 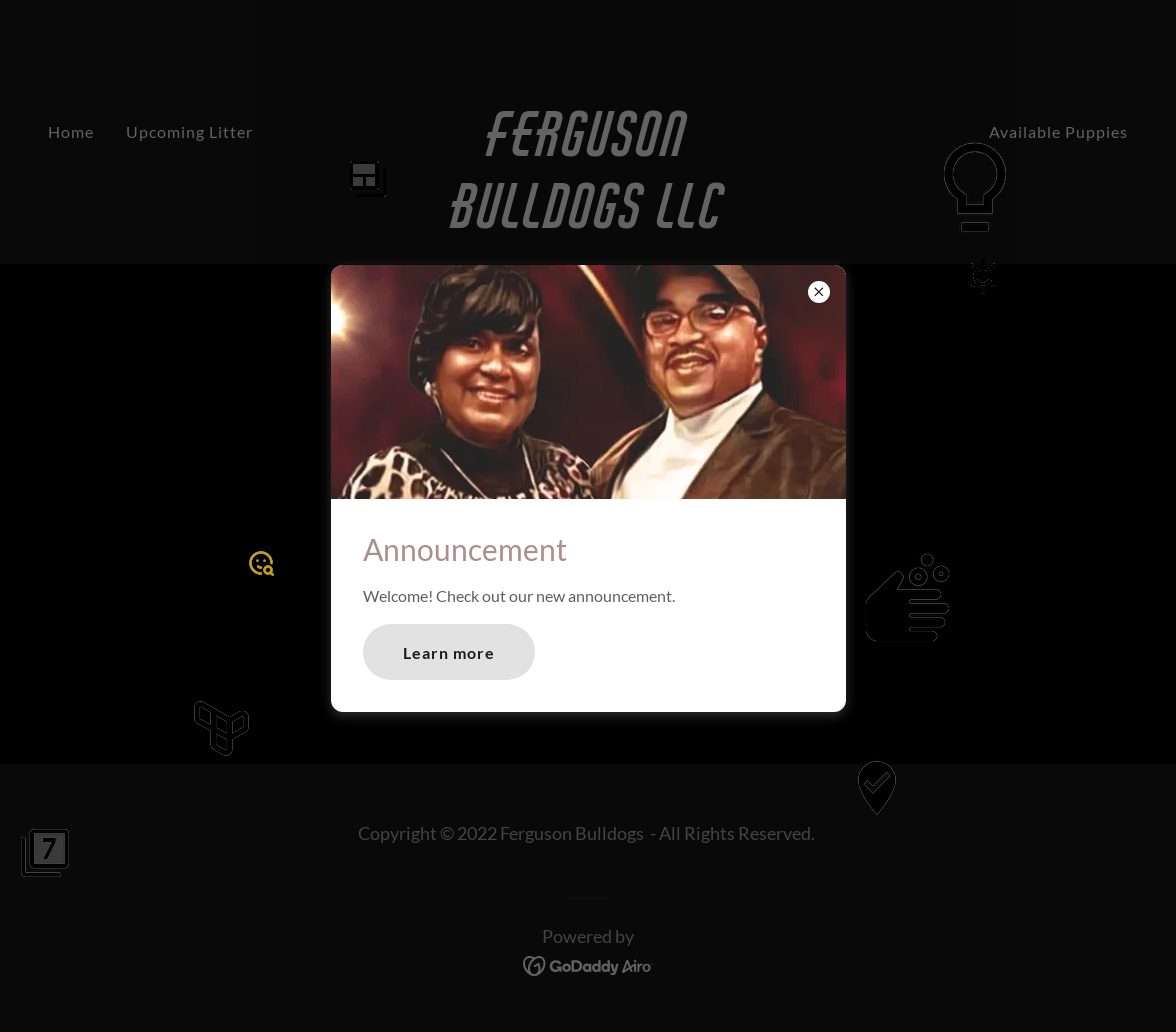 What do you see at coordinates (975, 187) in the screenshot?
I see `view tips or suggestions` at bounding box center [975, 187].